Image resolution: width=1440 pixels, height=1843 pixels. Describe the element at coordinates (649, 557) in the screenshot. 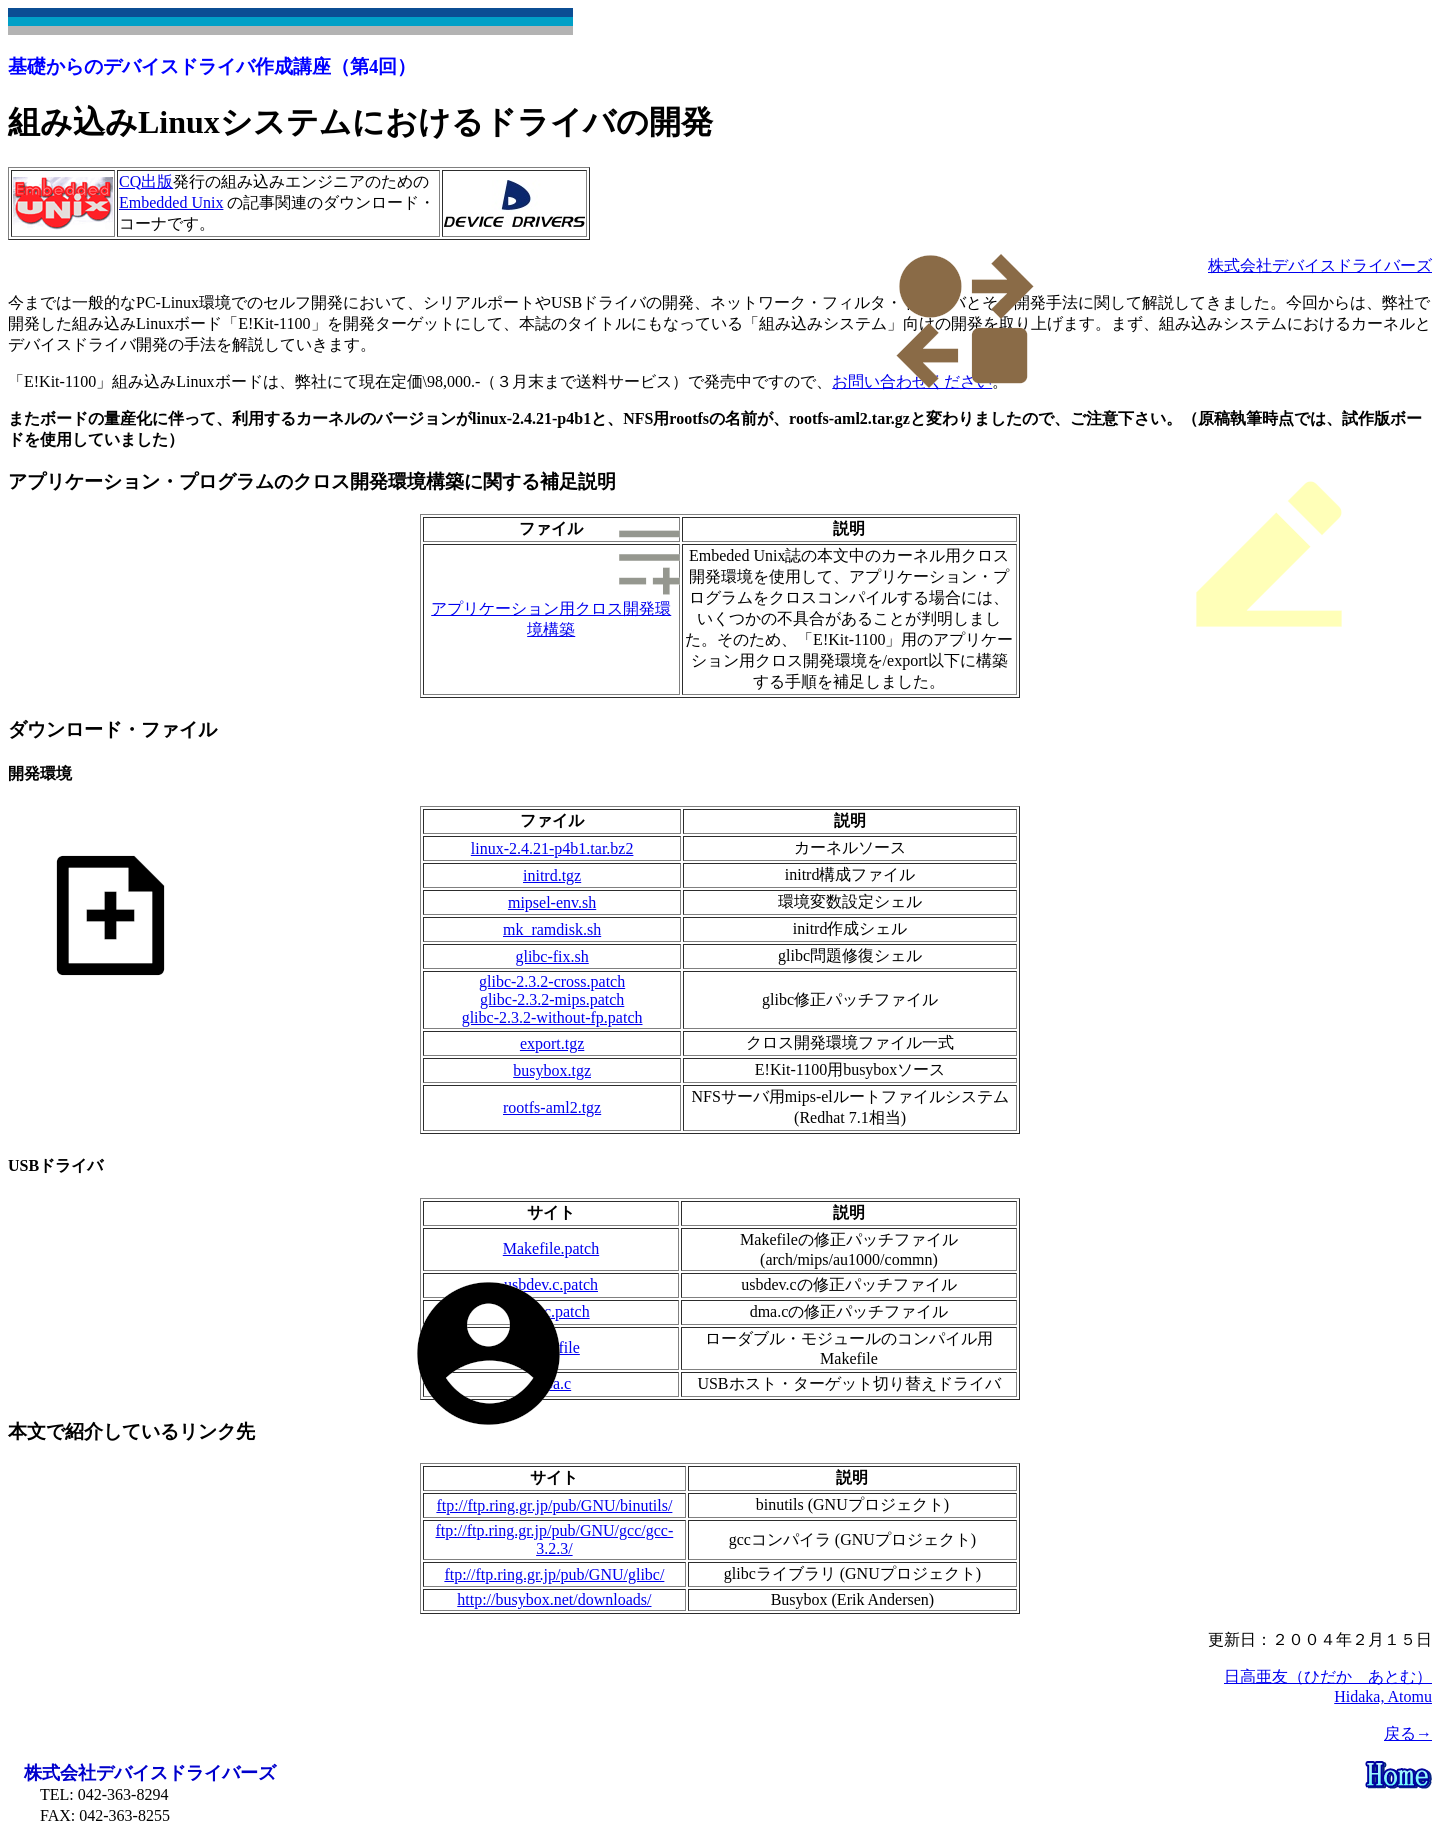

I see `add a new menu item` at that location.